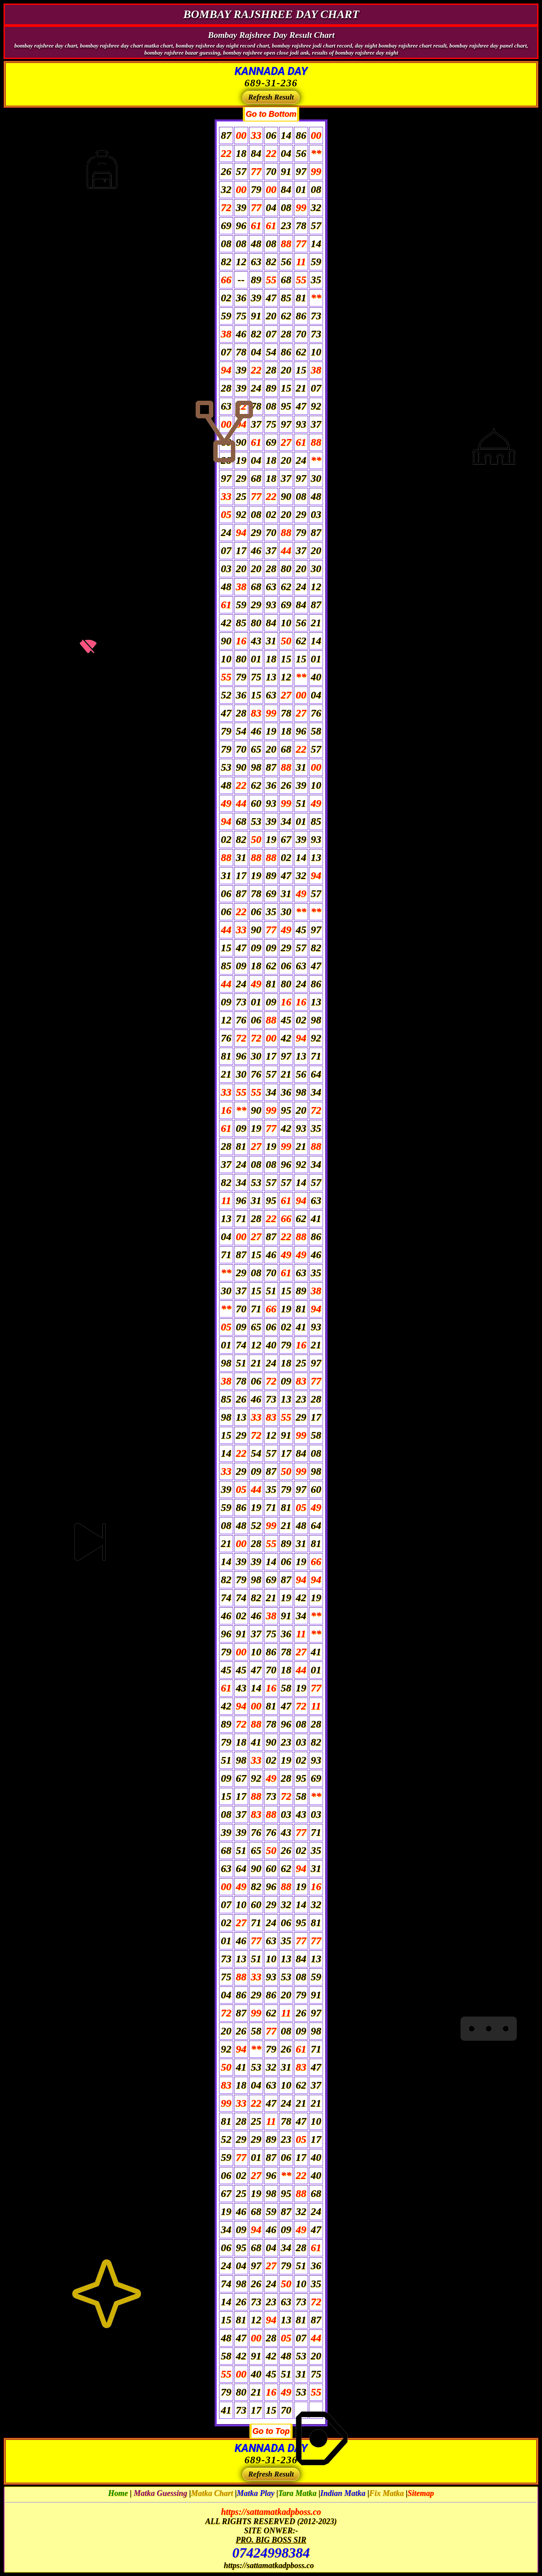 The height and width of the screenshot is (2576, 542). What do you see at coordinates (226, 432) in the screenshot?
I see `view parent classes or supertypes in code hierarchy` at bounding box center [226, 432].